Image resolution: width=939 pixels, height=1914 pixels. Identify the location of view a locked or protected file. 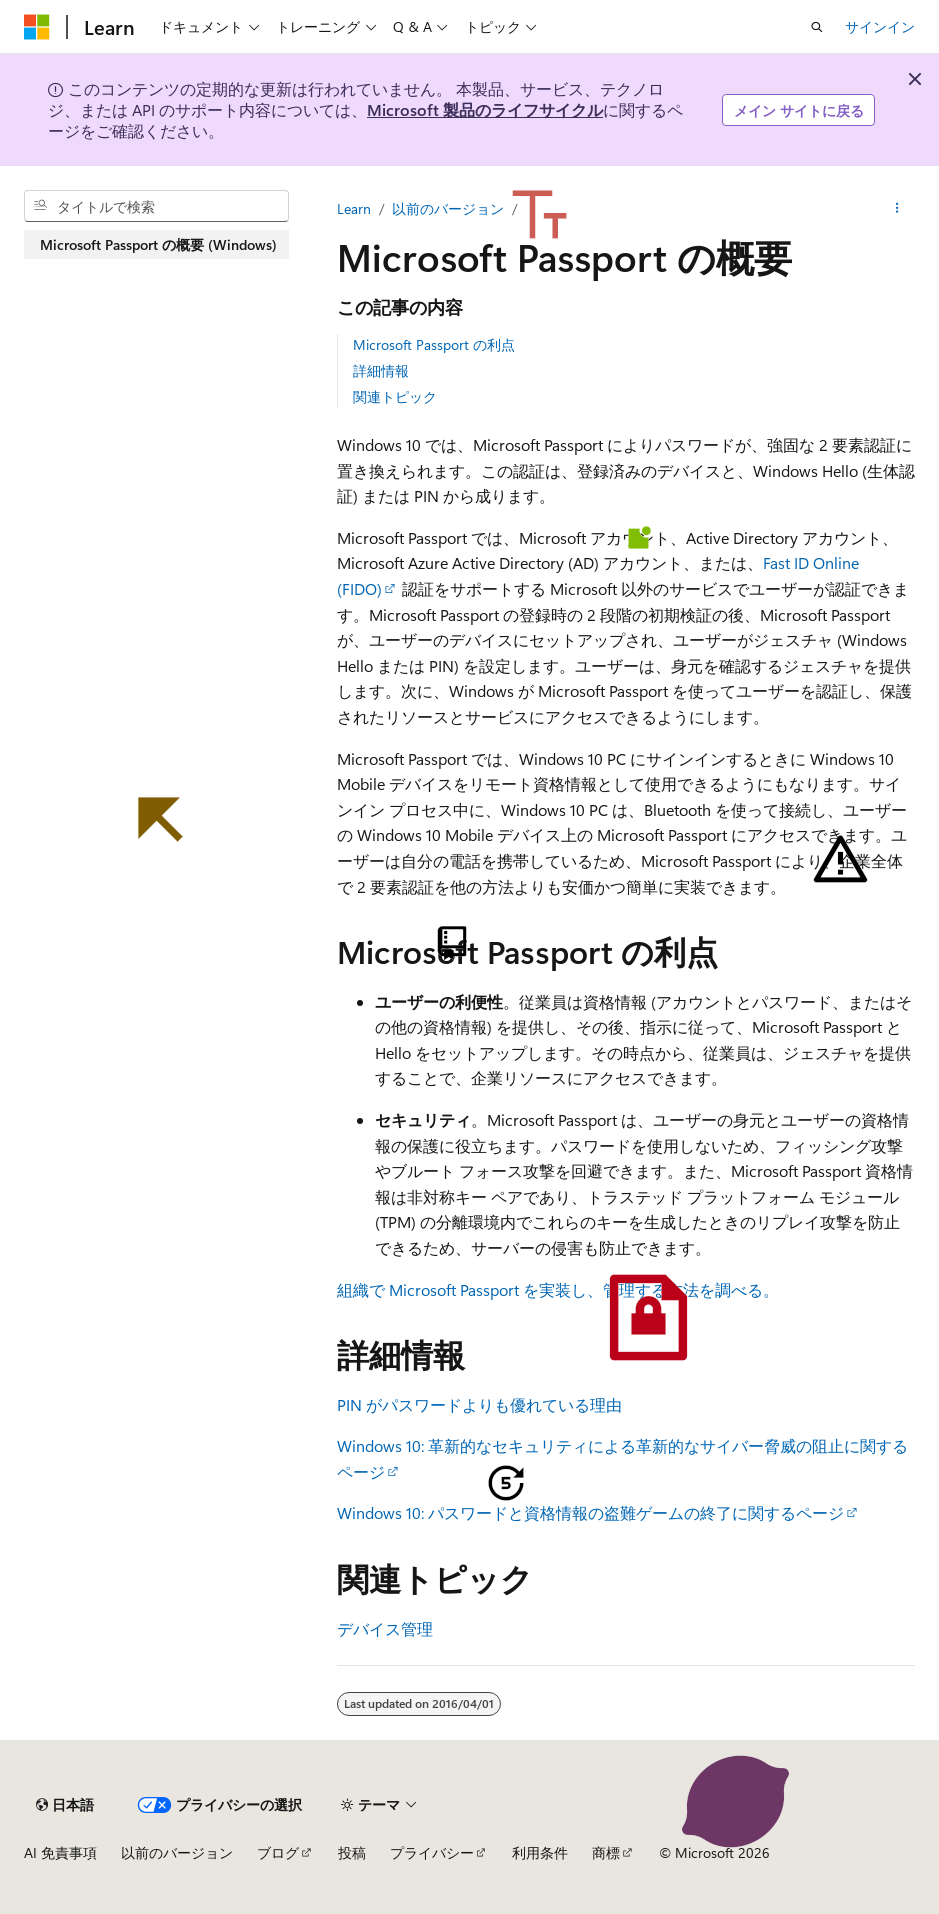
(648, 1317).